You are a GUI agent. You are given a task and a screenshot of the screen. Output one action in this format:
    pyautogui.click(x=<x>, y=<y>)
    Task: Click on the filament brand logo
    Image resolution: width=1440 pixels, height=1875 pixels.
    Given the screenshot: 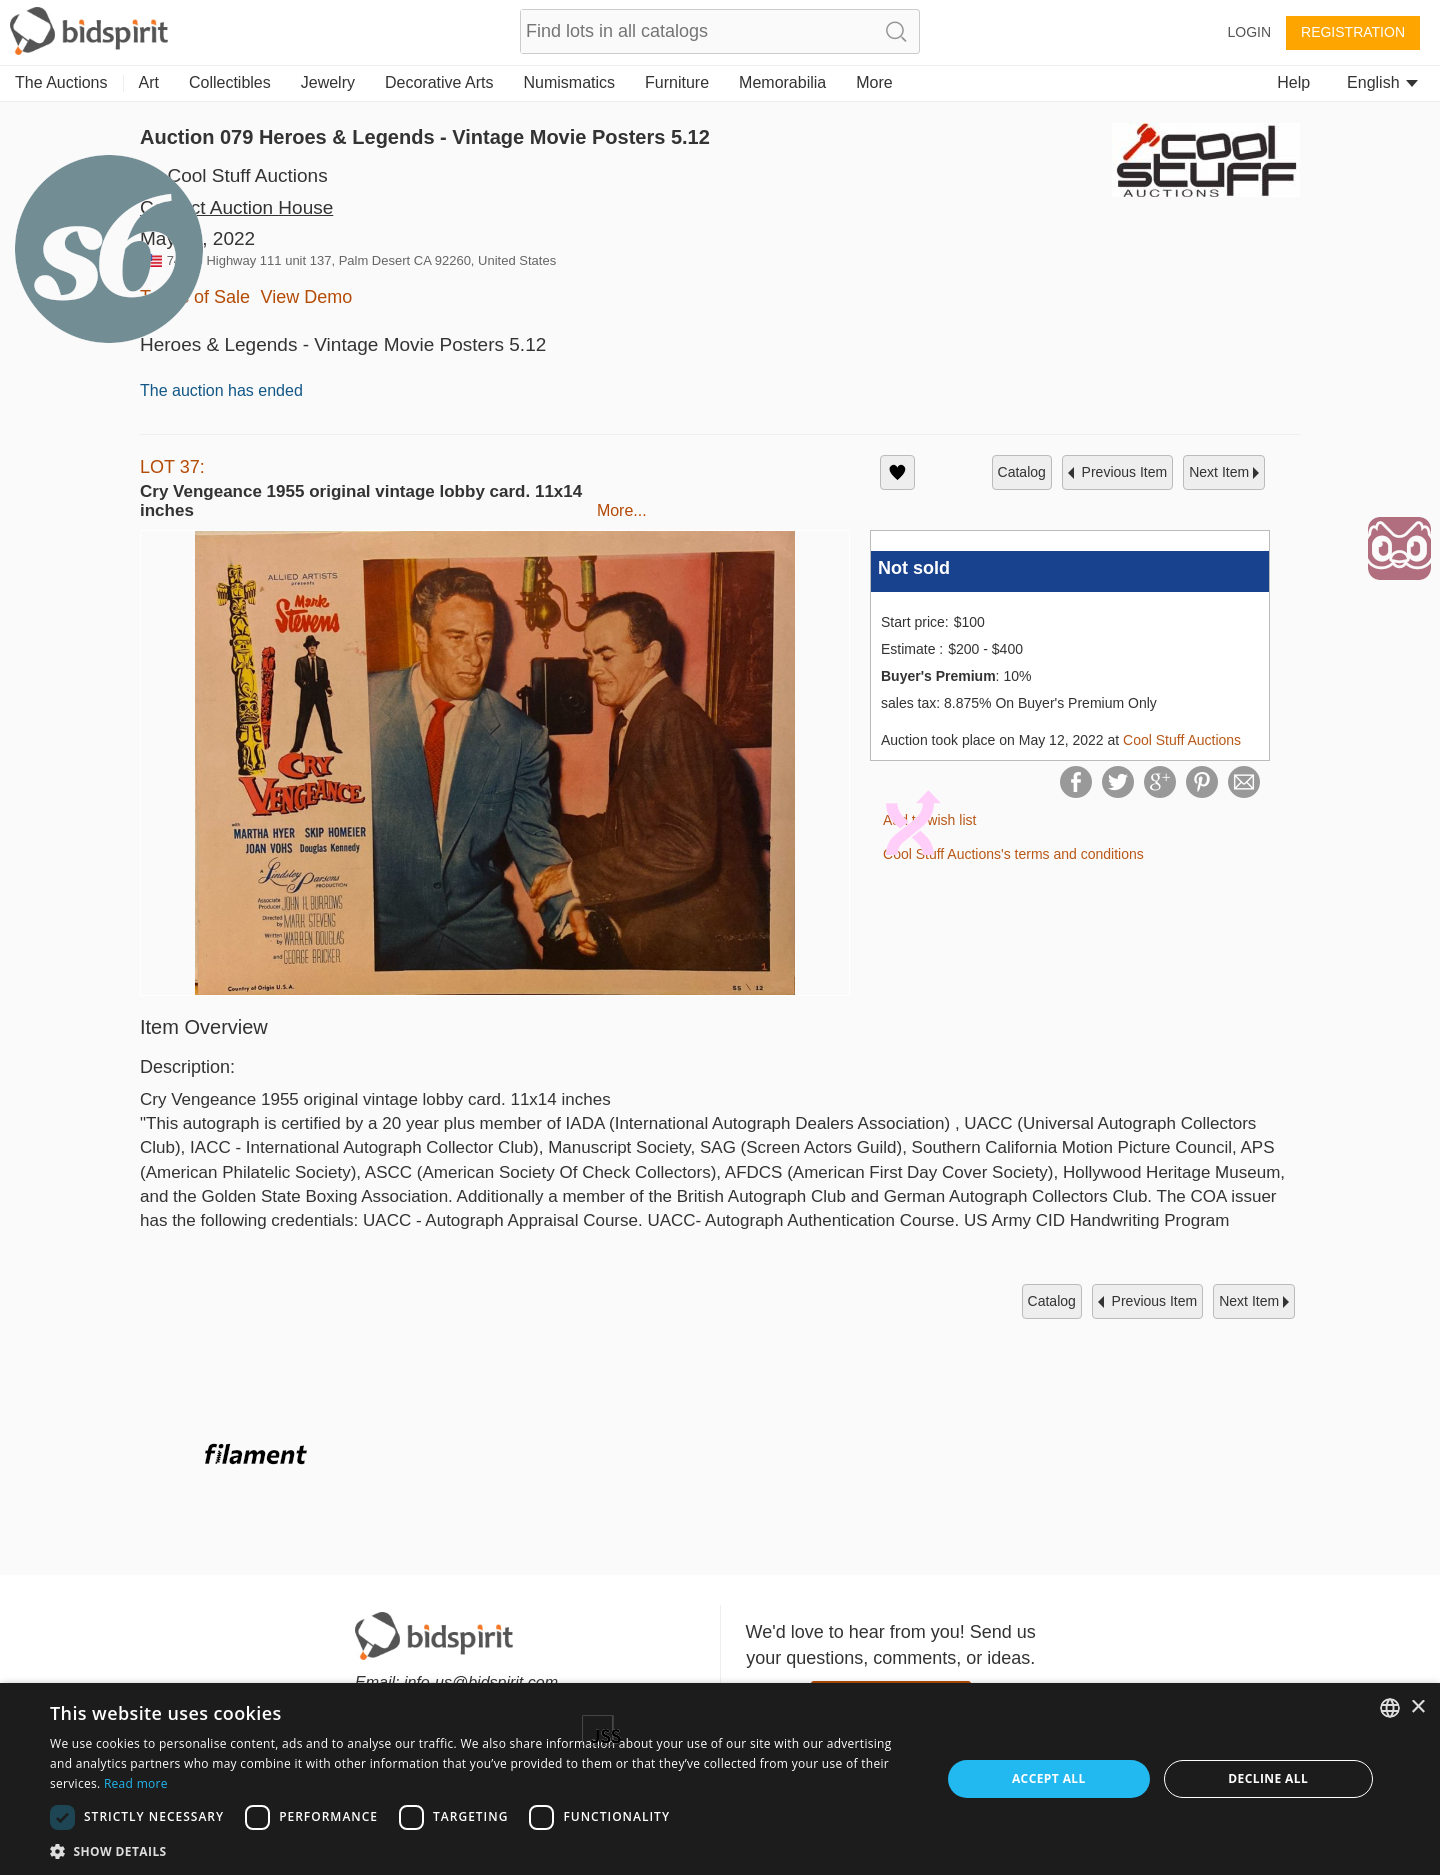 What is the action you would take?
    pyautogui.click(x=256, y=1454)
    